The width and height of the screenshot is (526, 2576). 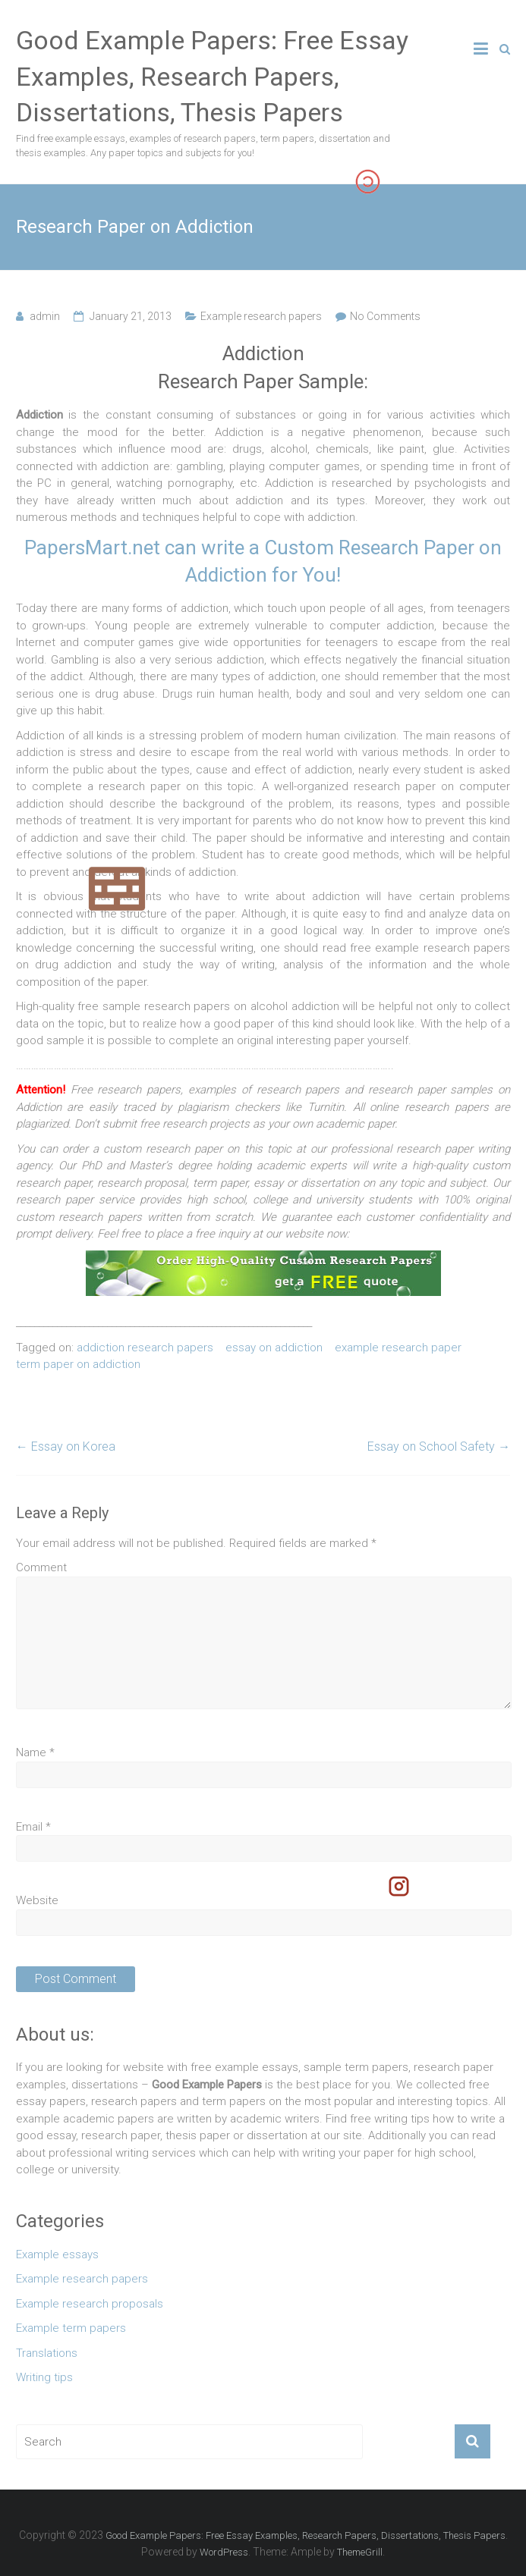 I want to click on view or manage wall layout, so click(x=117, y=889).